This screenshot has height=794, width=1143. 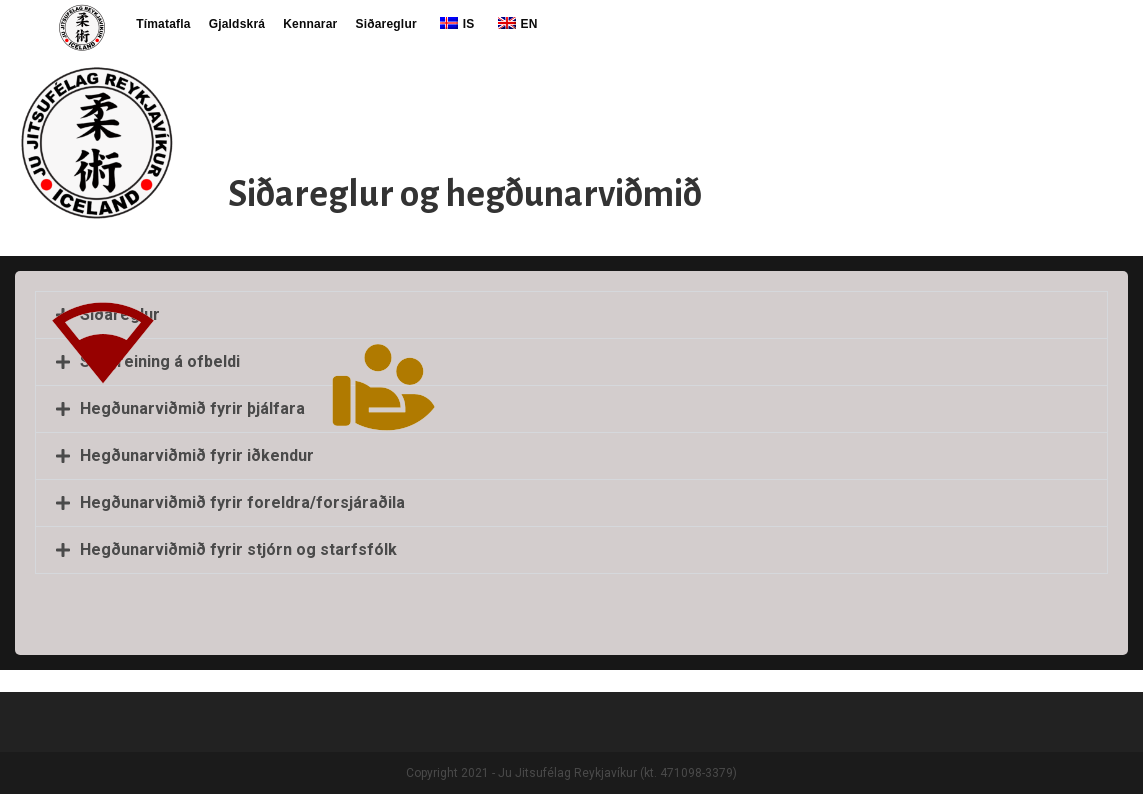 What do you see at coordinates (382, 389) in the screenshot?
I see `make a payment or send money` at bounding box center [382, 389].